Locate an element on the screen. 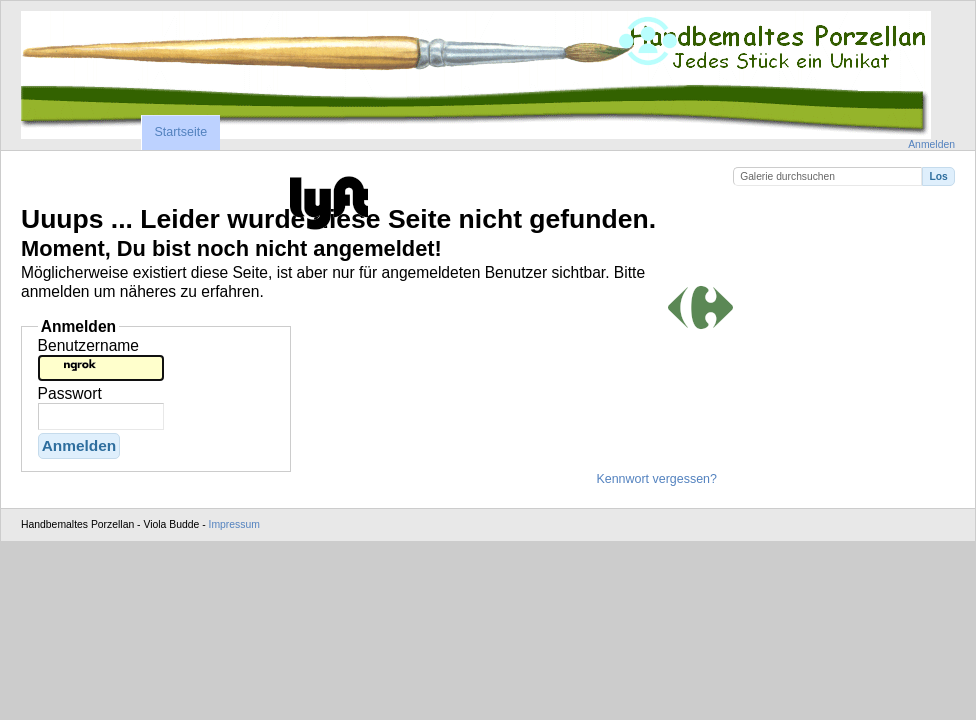  view community members is located at coordinates (648, 41).